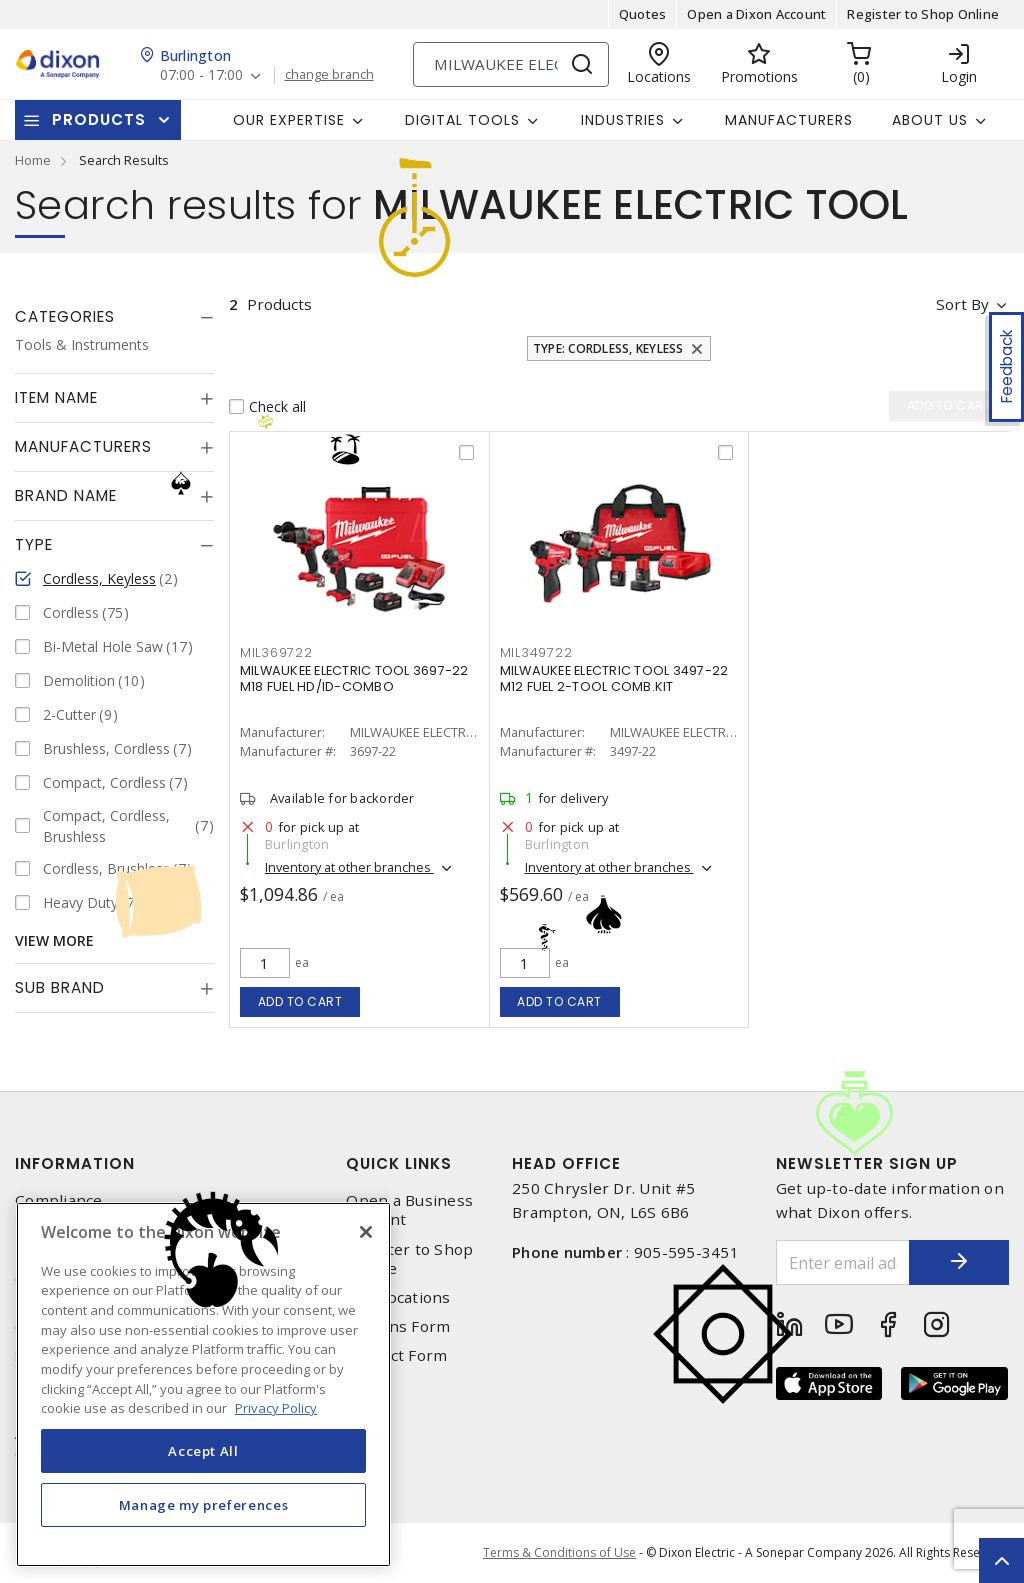  I want to click on indicates a hot streak or winning hand in a card game, so click(181, 483).